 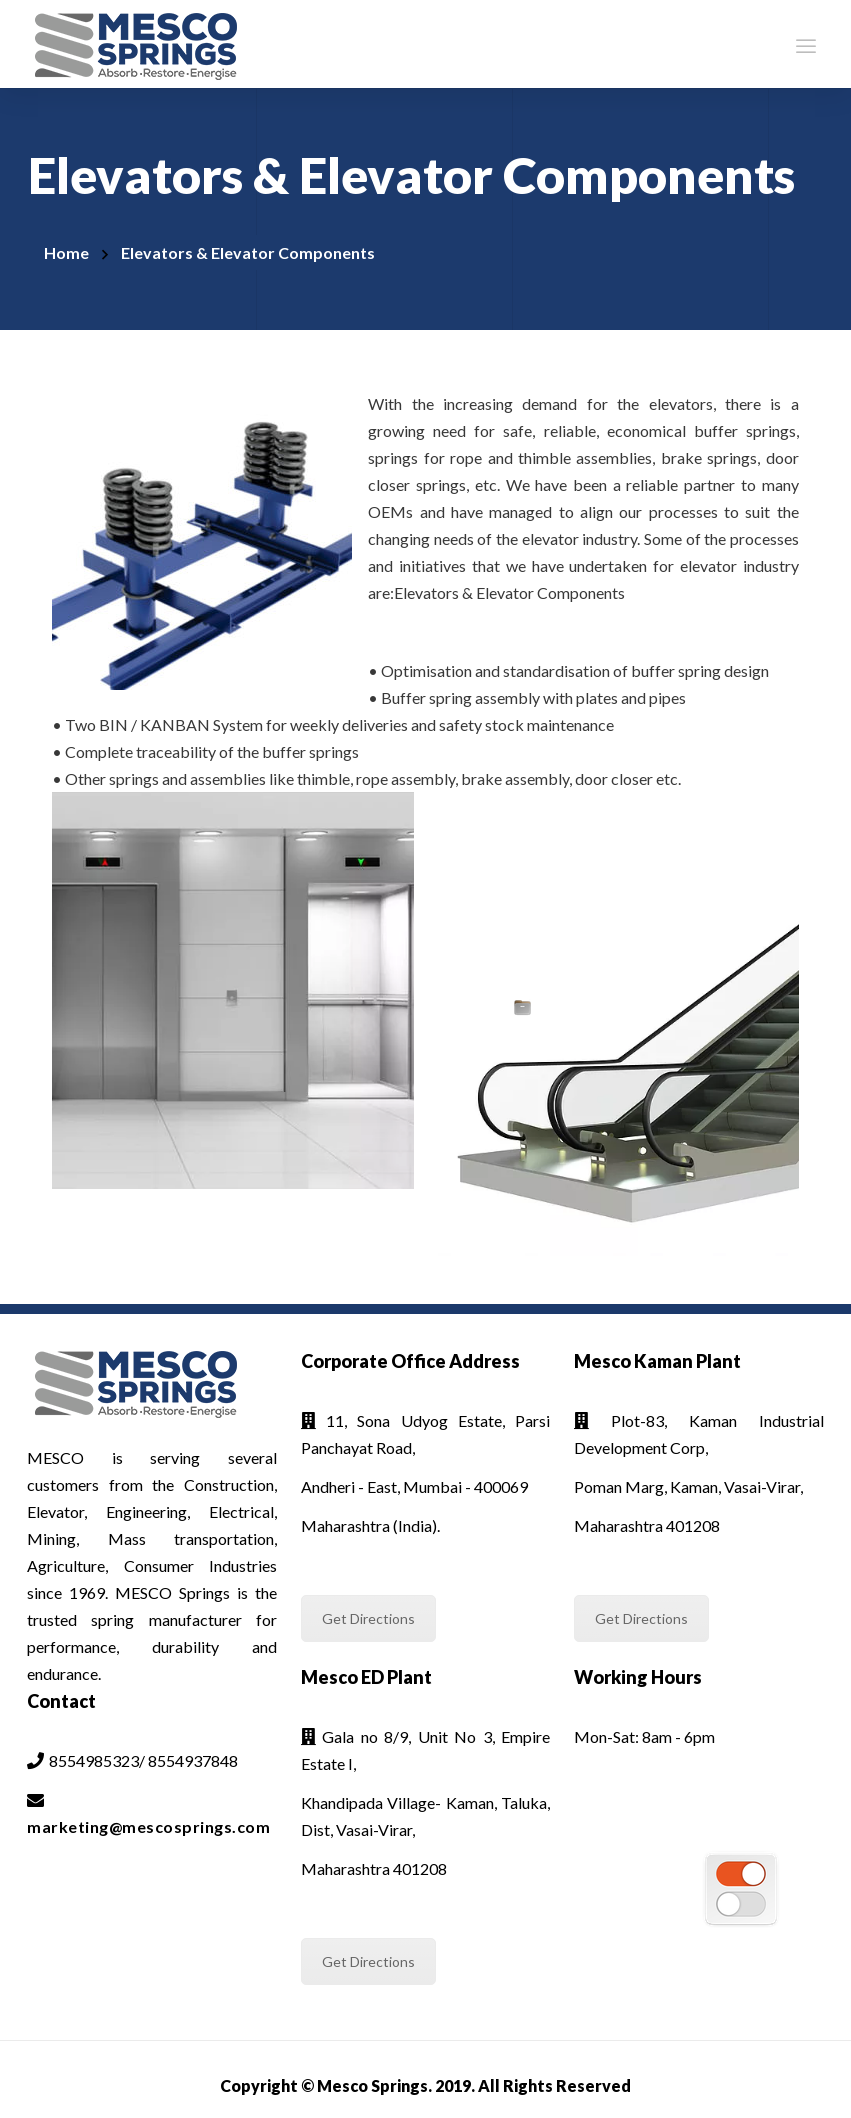 I want to click on open the files application, so click(x=522, y=1007).